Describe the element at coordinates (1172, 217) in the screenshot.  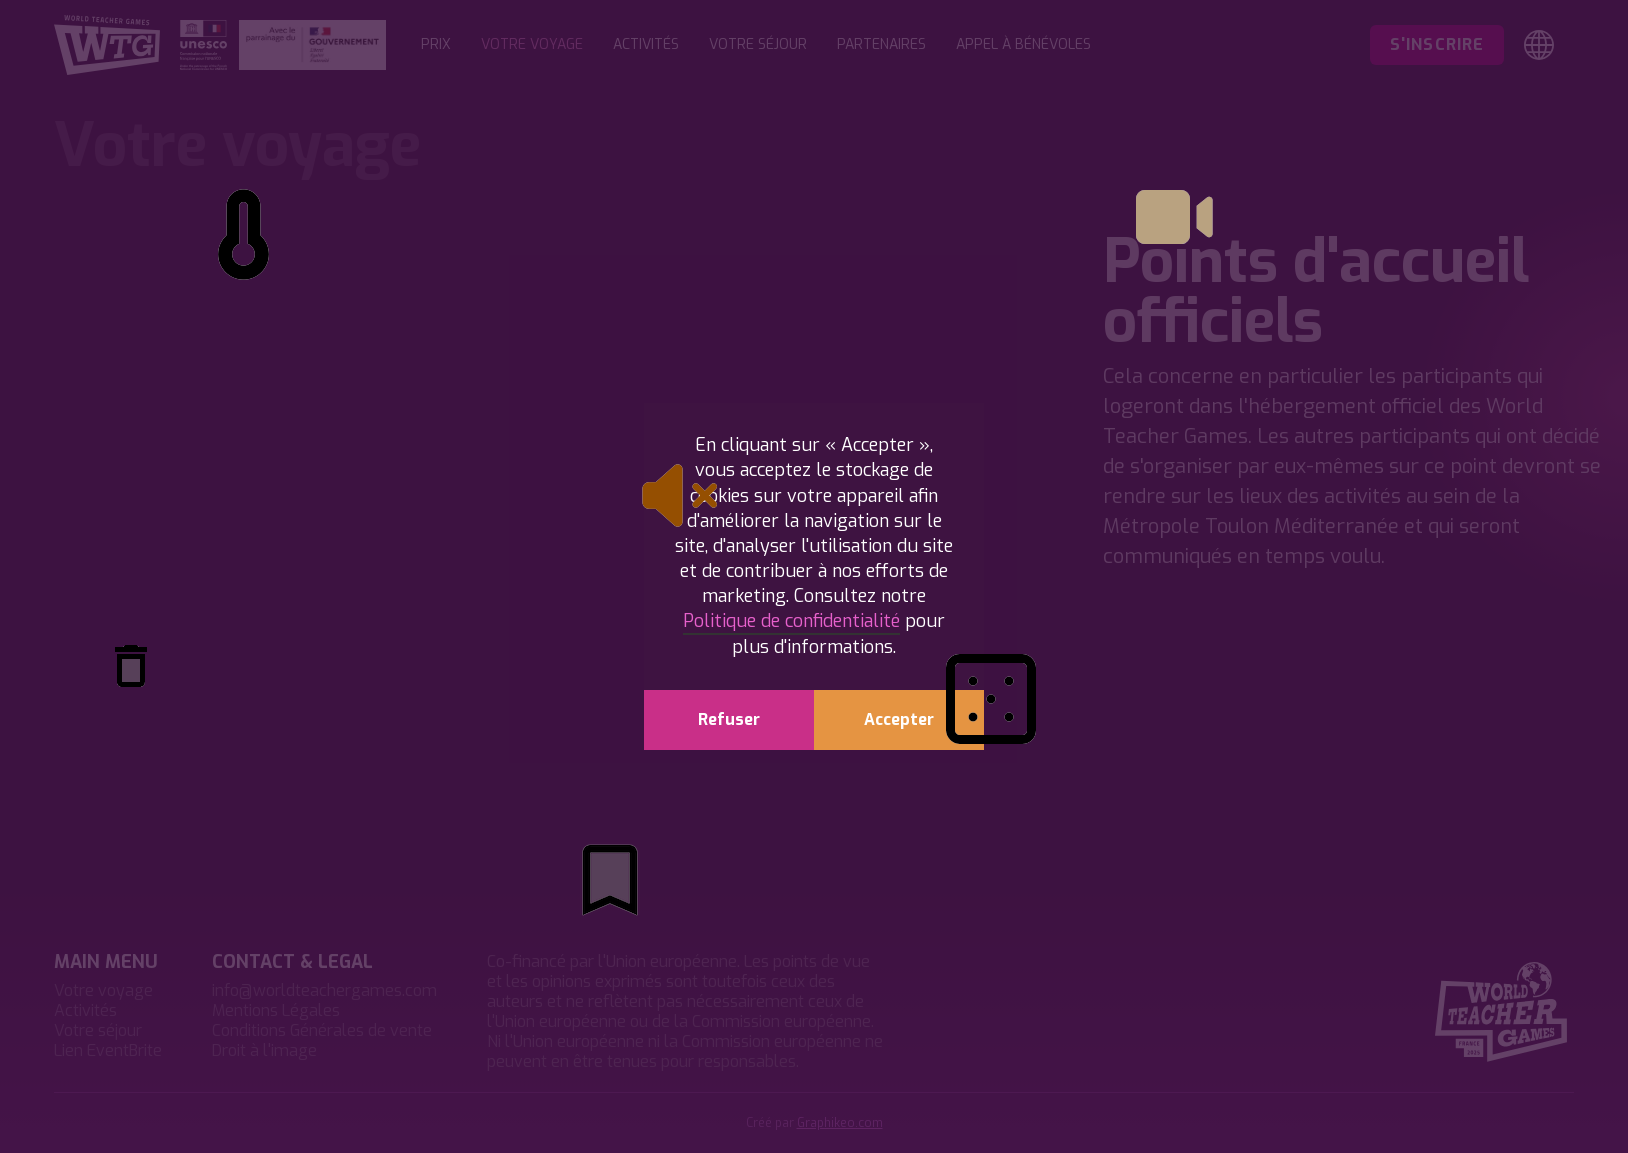
I see `start a video call` at that location.